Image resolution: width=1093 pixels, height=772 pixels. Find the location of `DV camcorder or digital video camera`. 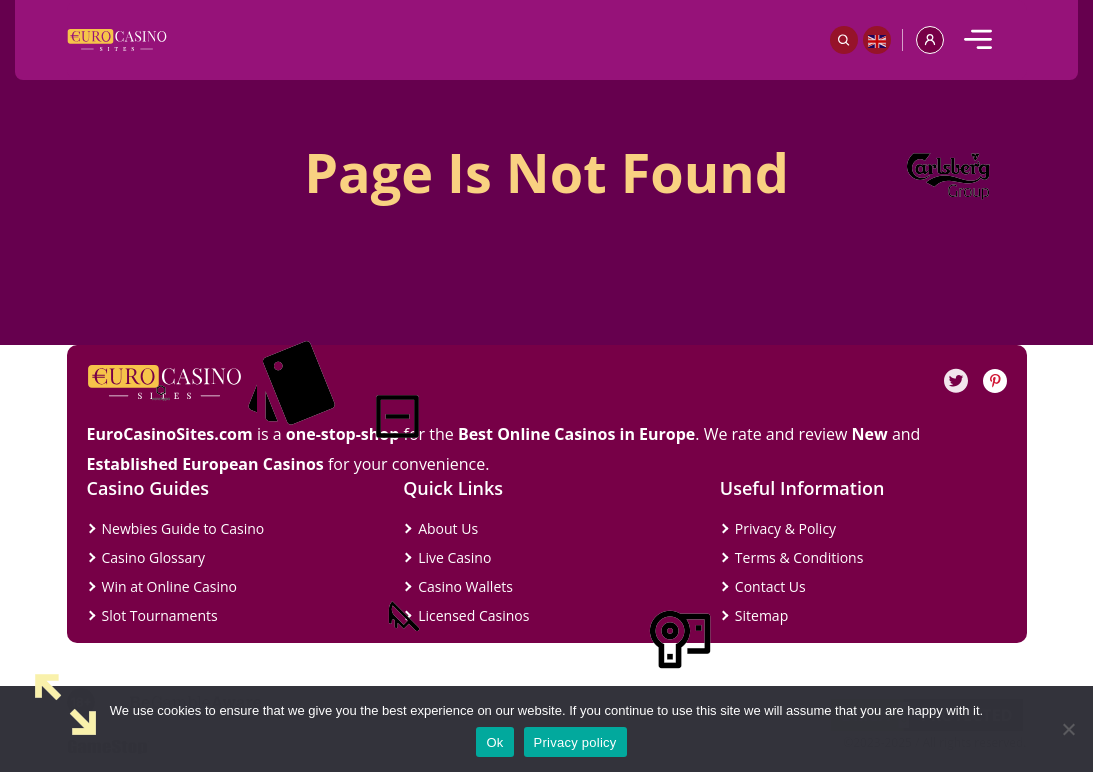

DV camcorder or digital video camera is located at coordinates (681, 639).